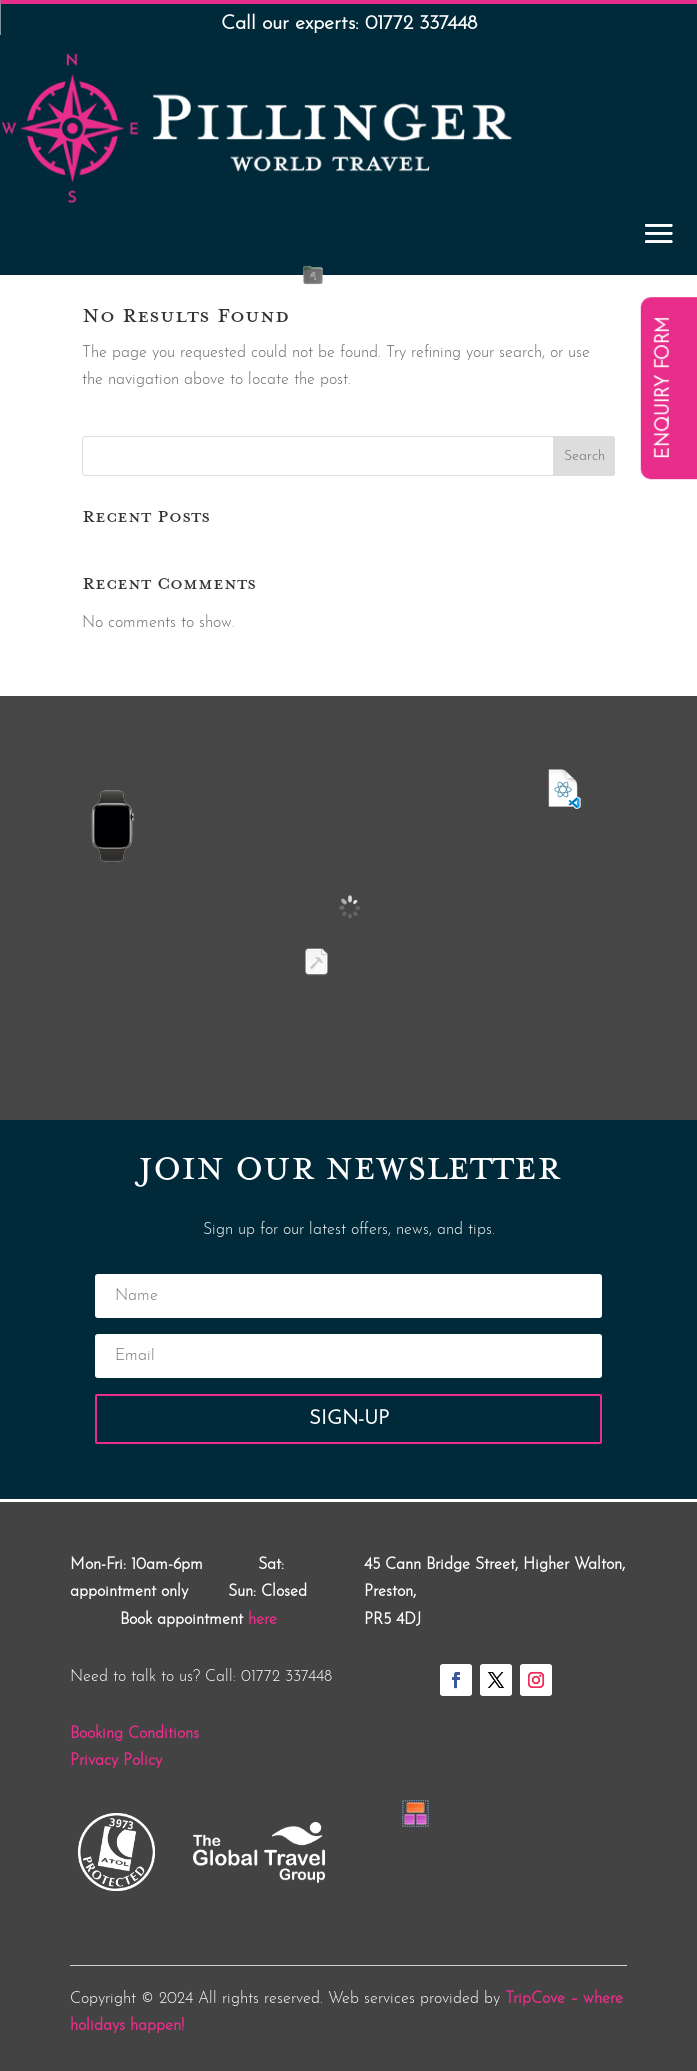  I want to click on select all items in the current view, so click(415, 1813).